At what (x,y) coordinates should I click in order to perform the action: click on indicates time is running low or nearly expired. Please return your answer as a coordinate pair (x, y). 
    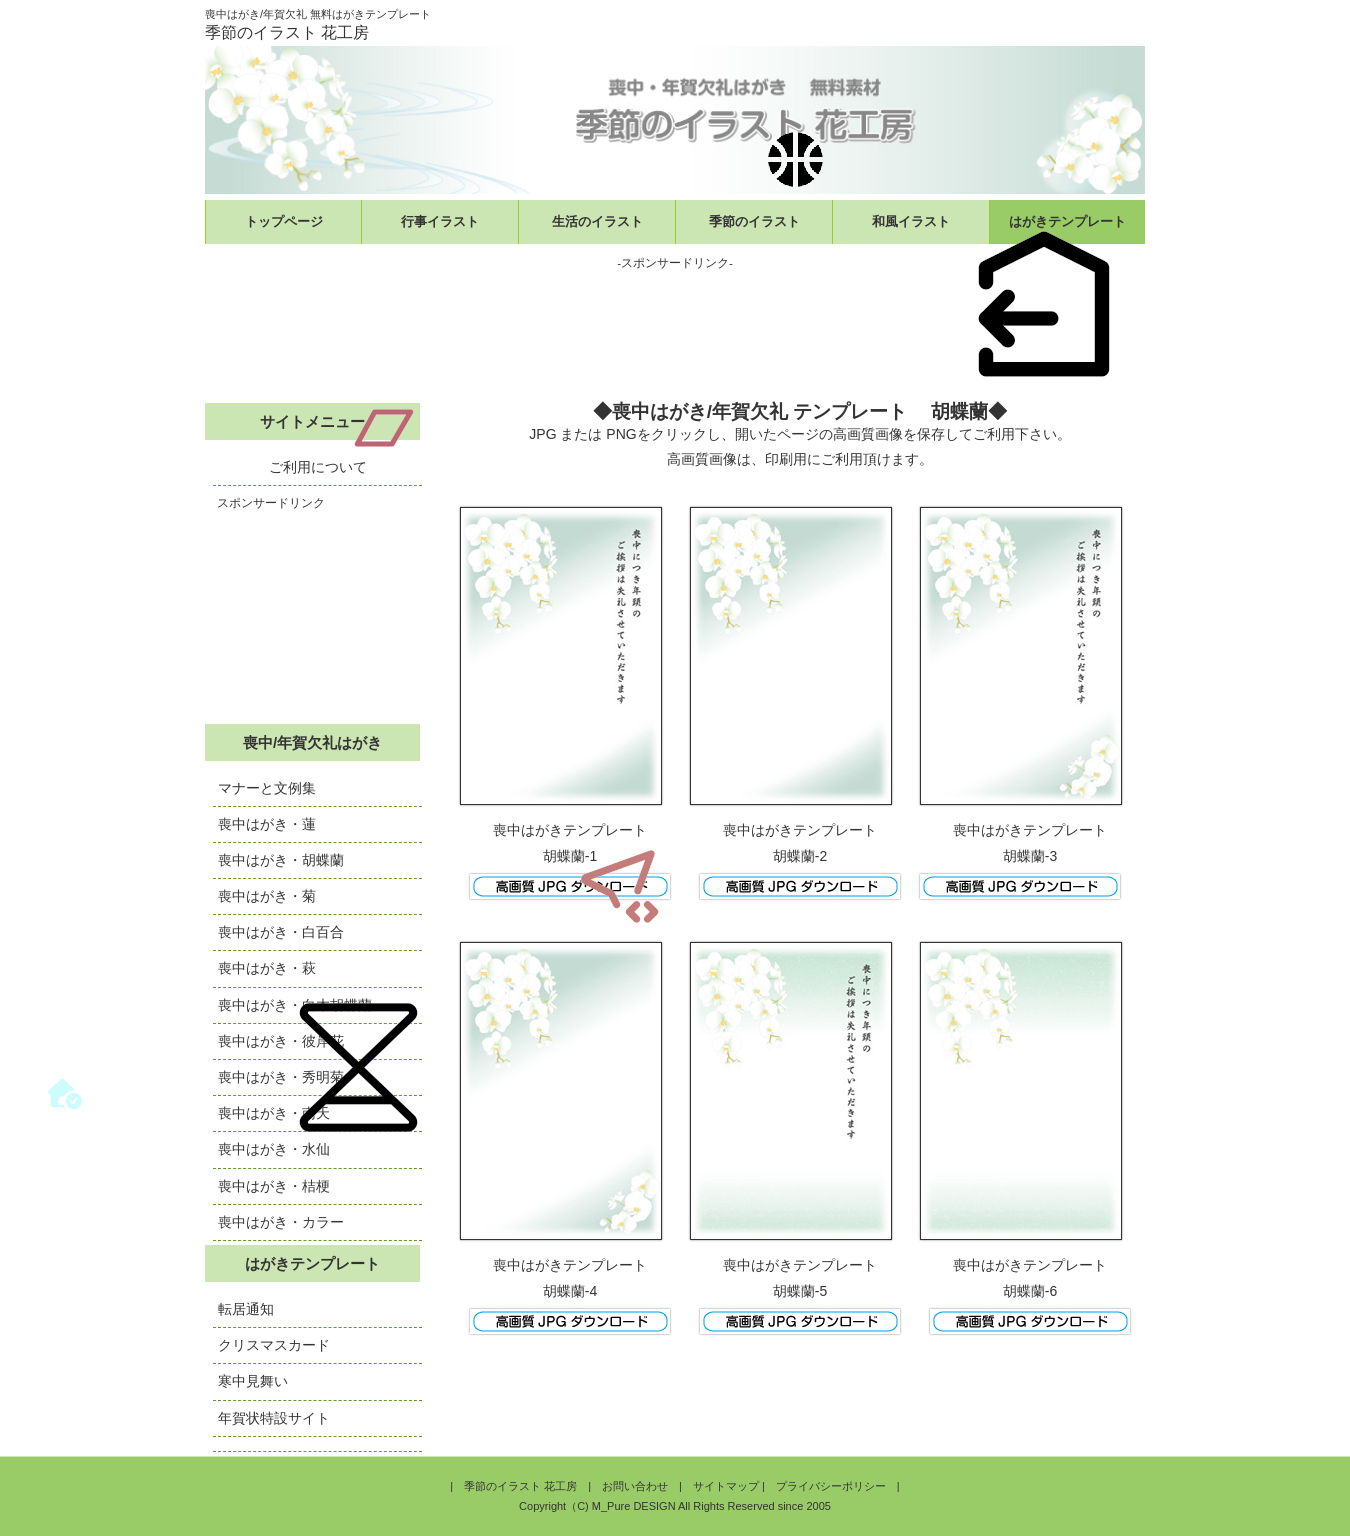
    Looking at the image, I should click on (358, 1067).